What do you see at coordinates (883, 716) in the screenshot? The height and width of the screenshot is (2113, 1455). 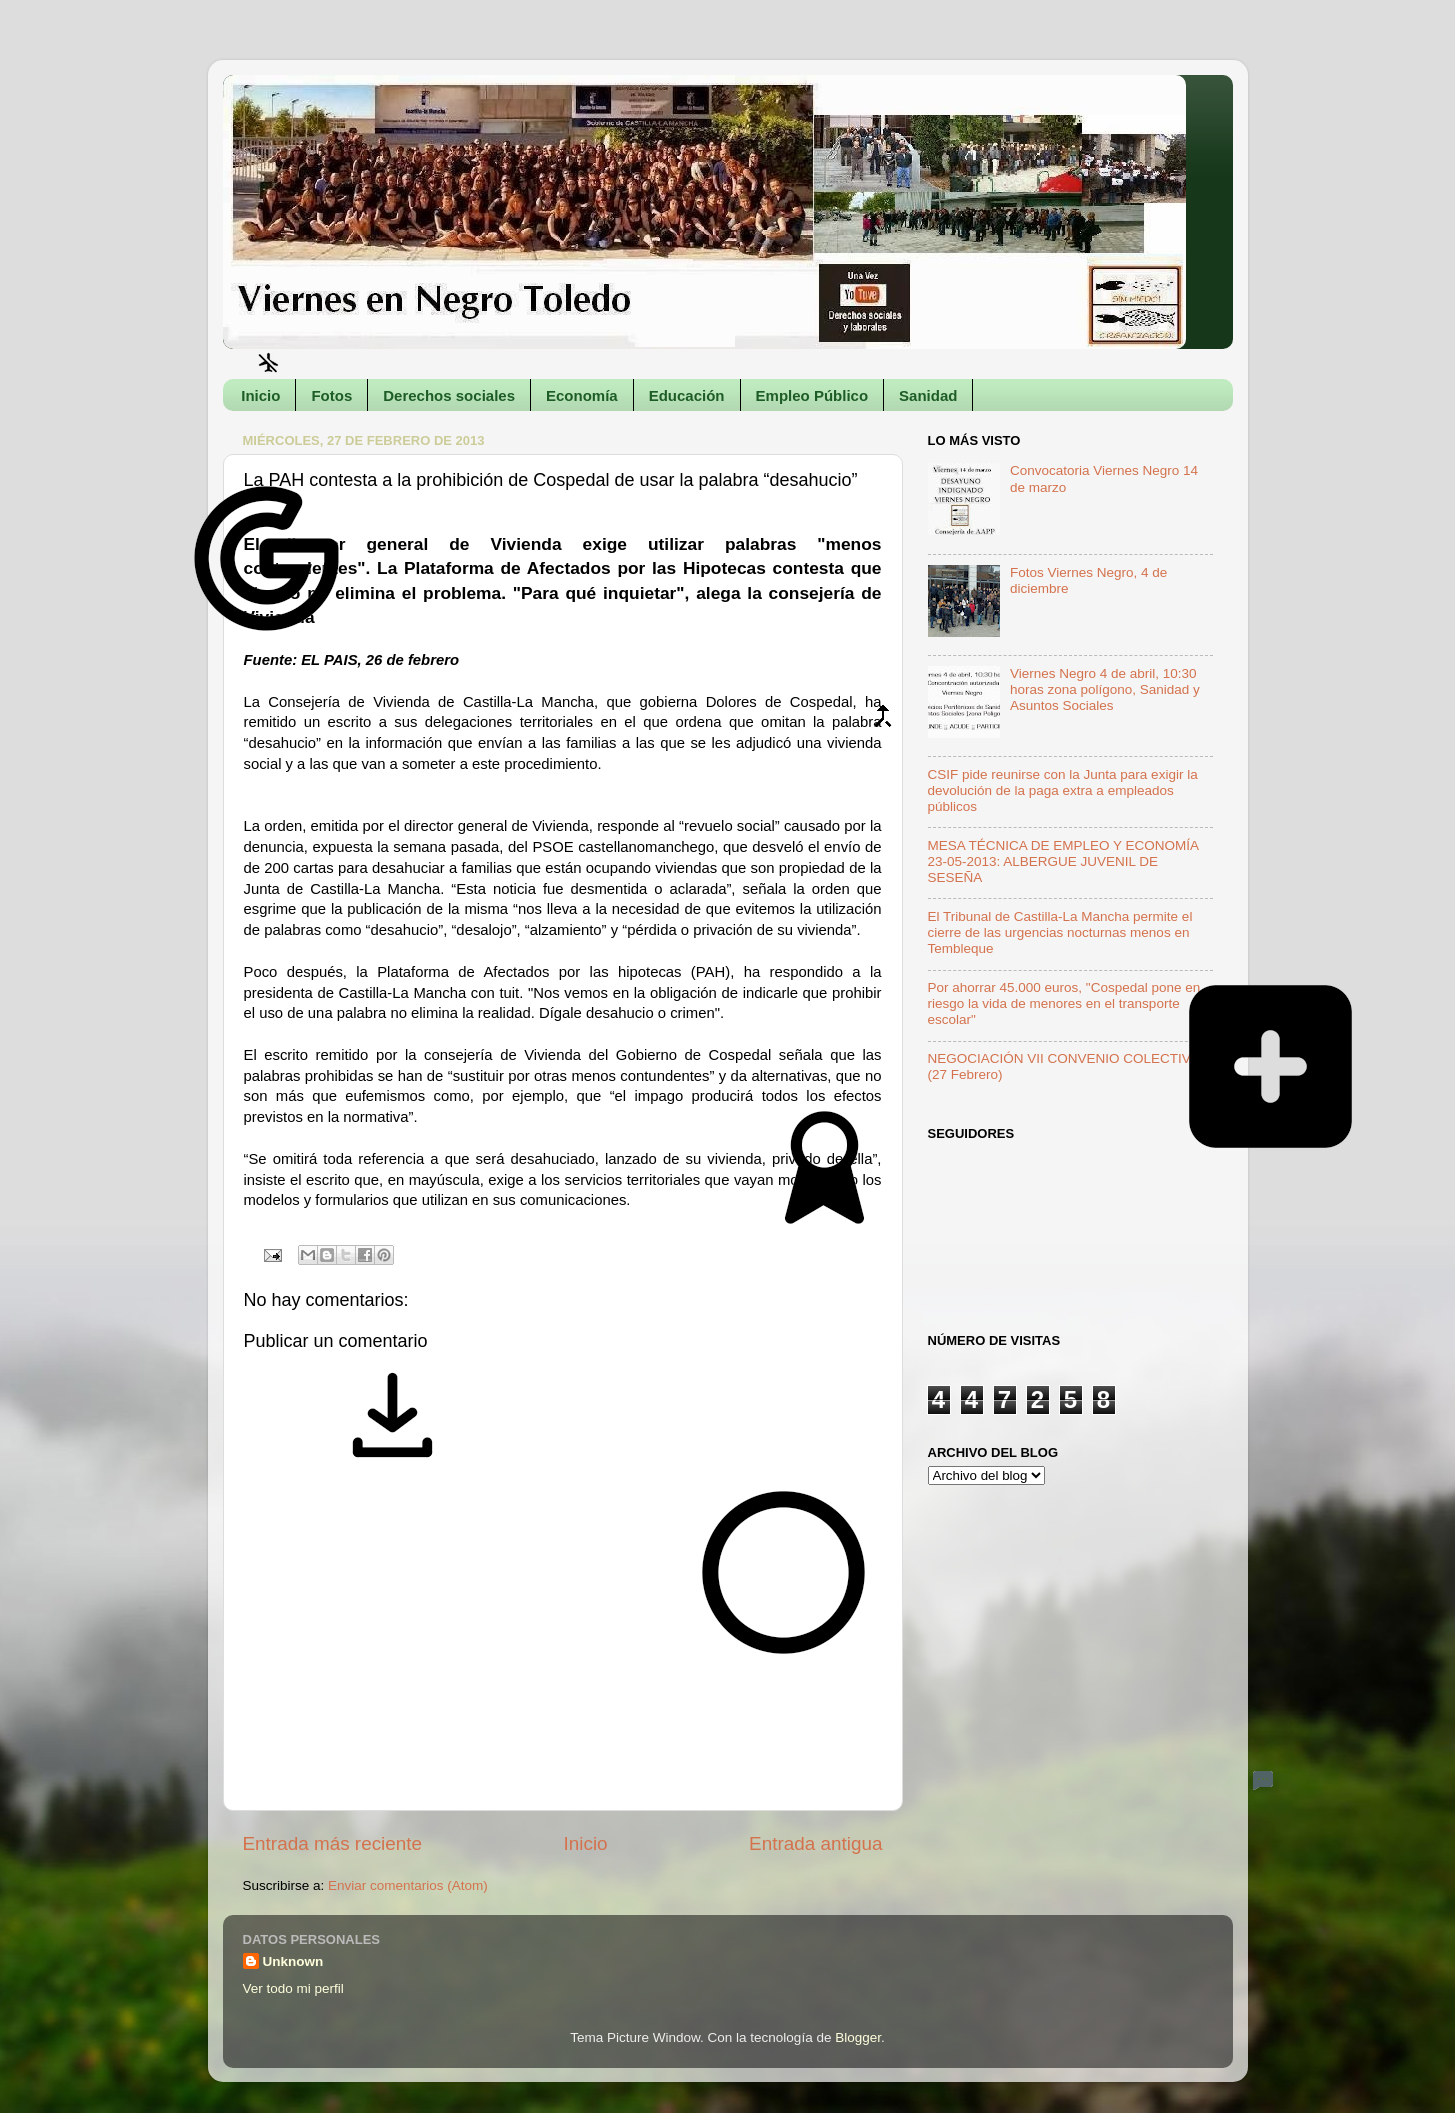 I see `merge multiple calls into a conference call` at bounding box center [883, 716].